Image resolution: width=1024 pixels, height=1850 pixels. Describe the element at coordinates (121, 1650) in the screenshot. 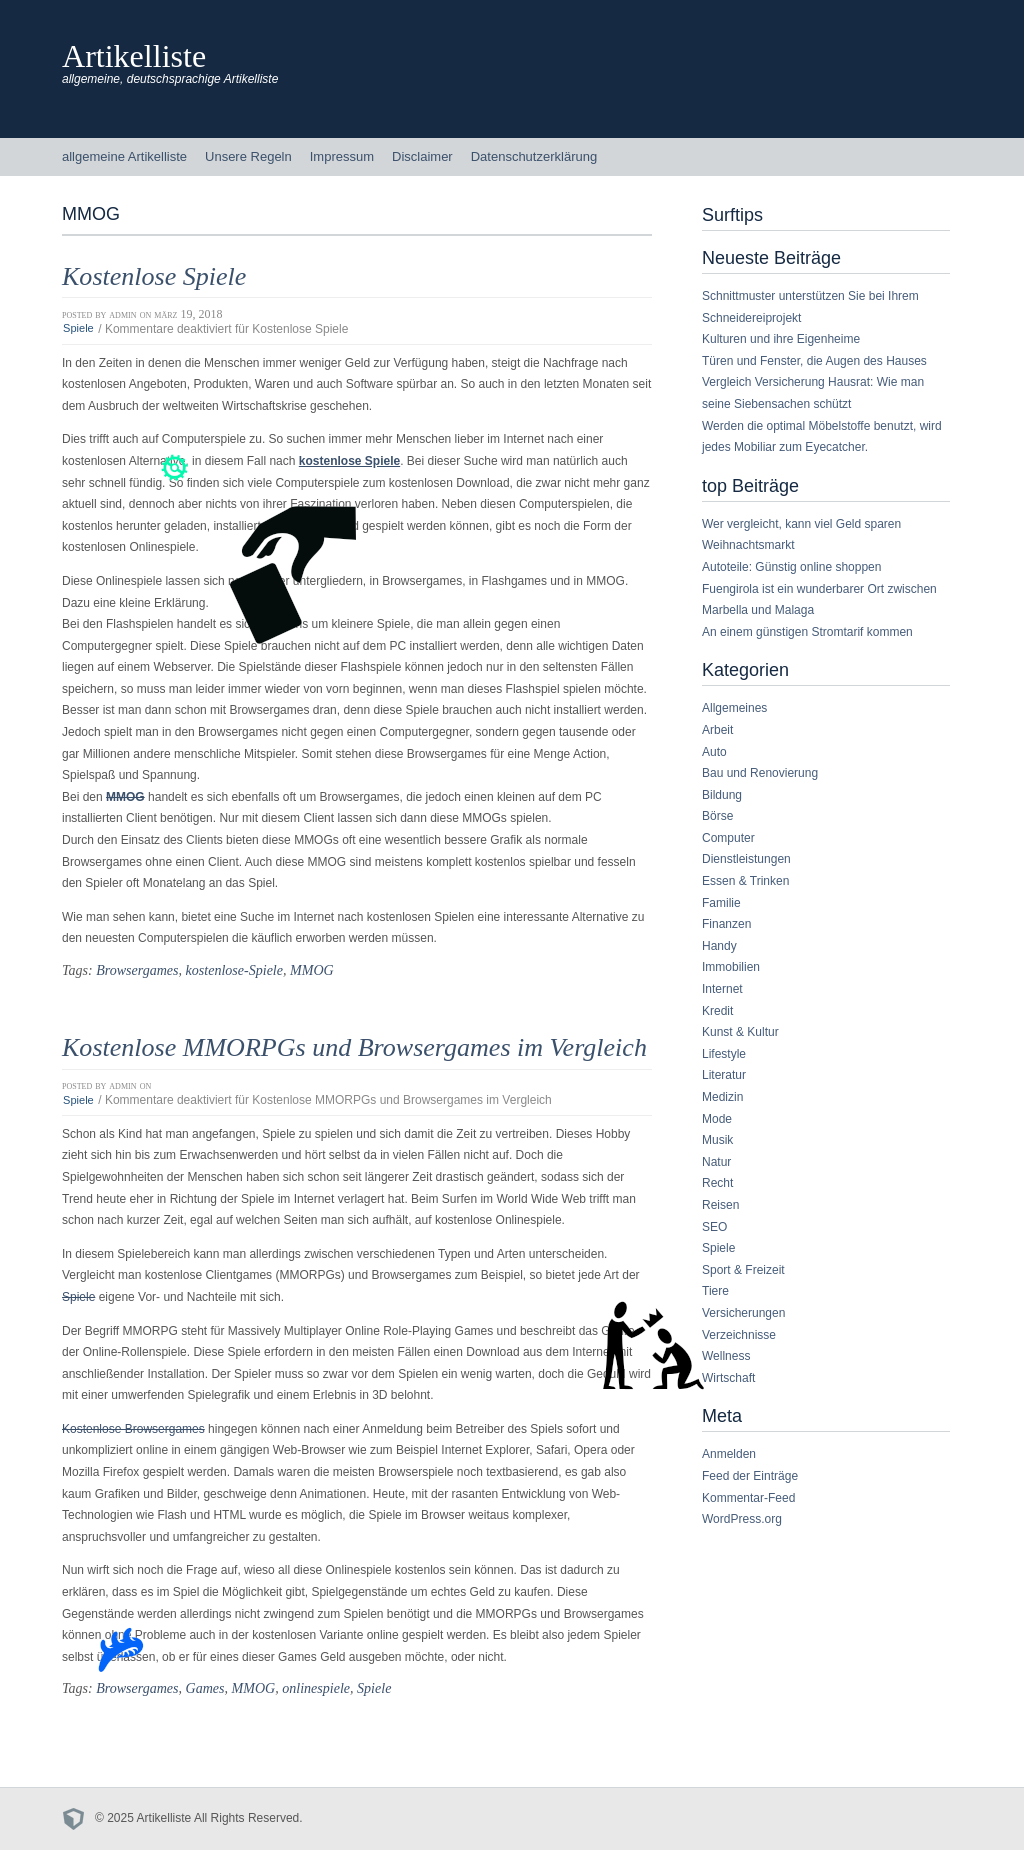

I see `select shell or fossil item in game inventory` at that location.